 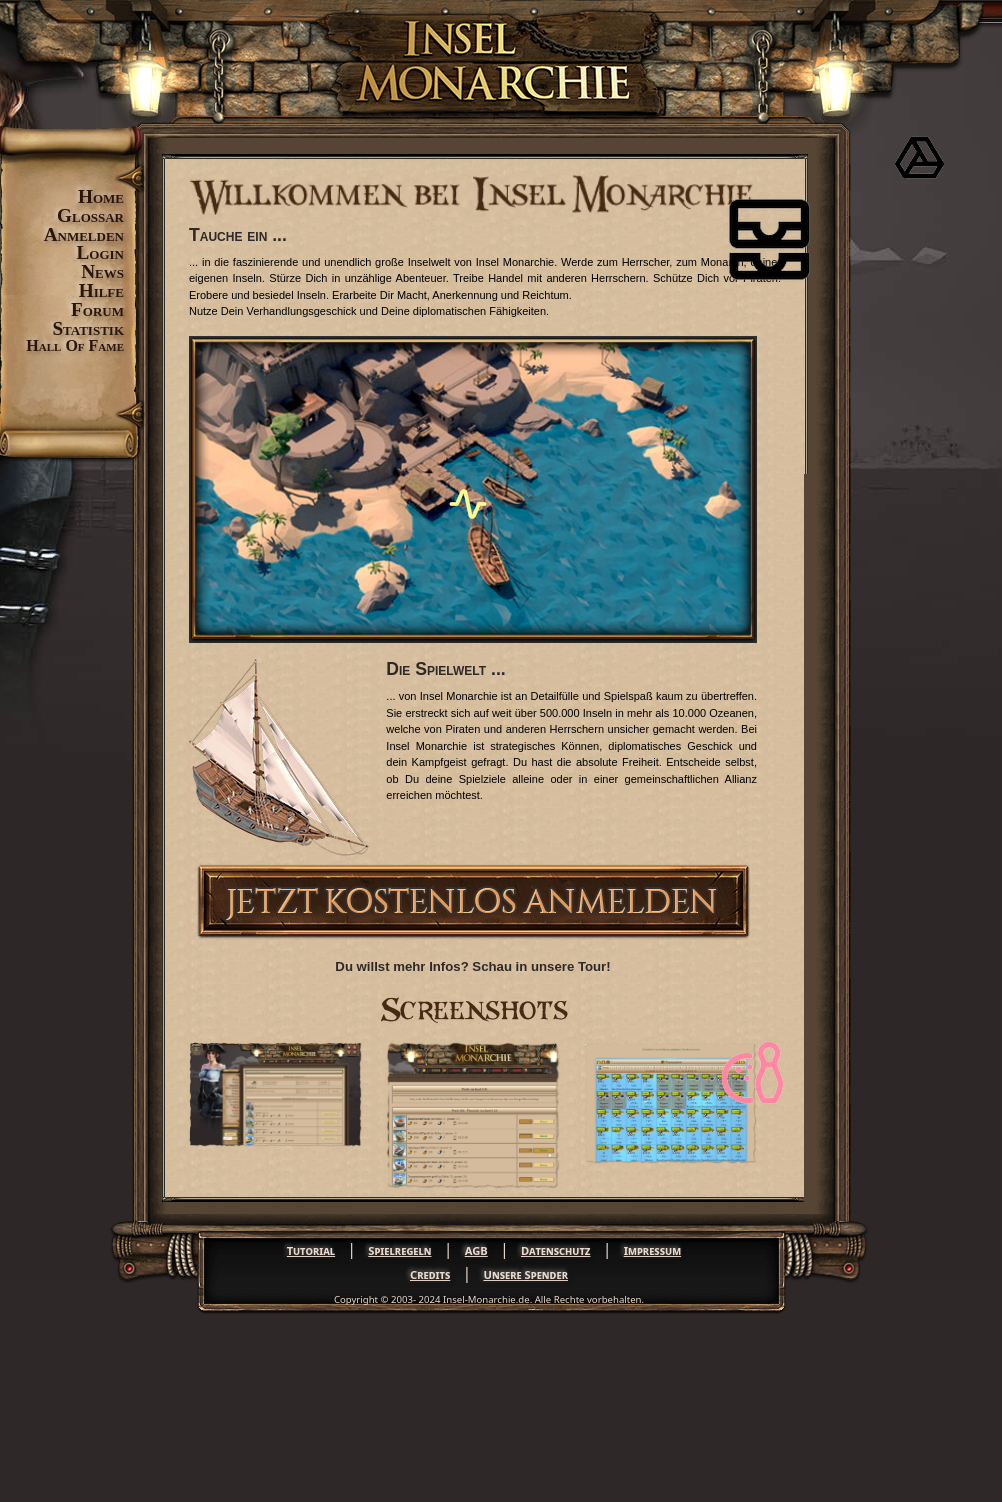 I want to click on browse bowling alleys nearby, so click(x=752, y=1072).